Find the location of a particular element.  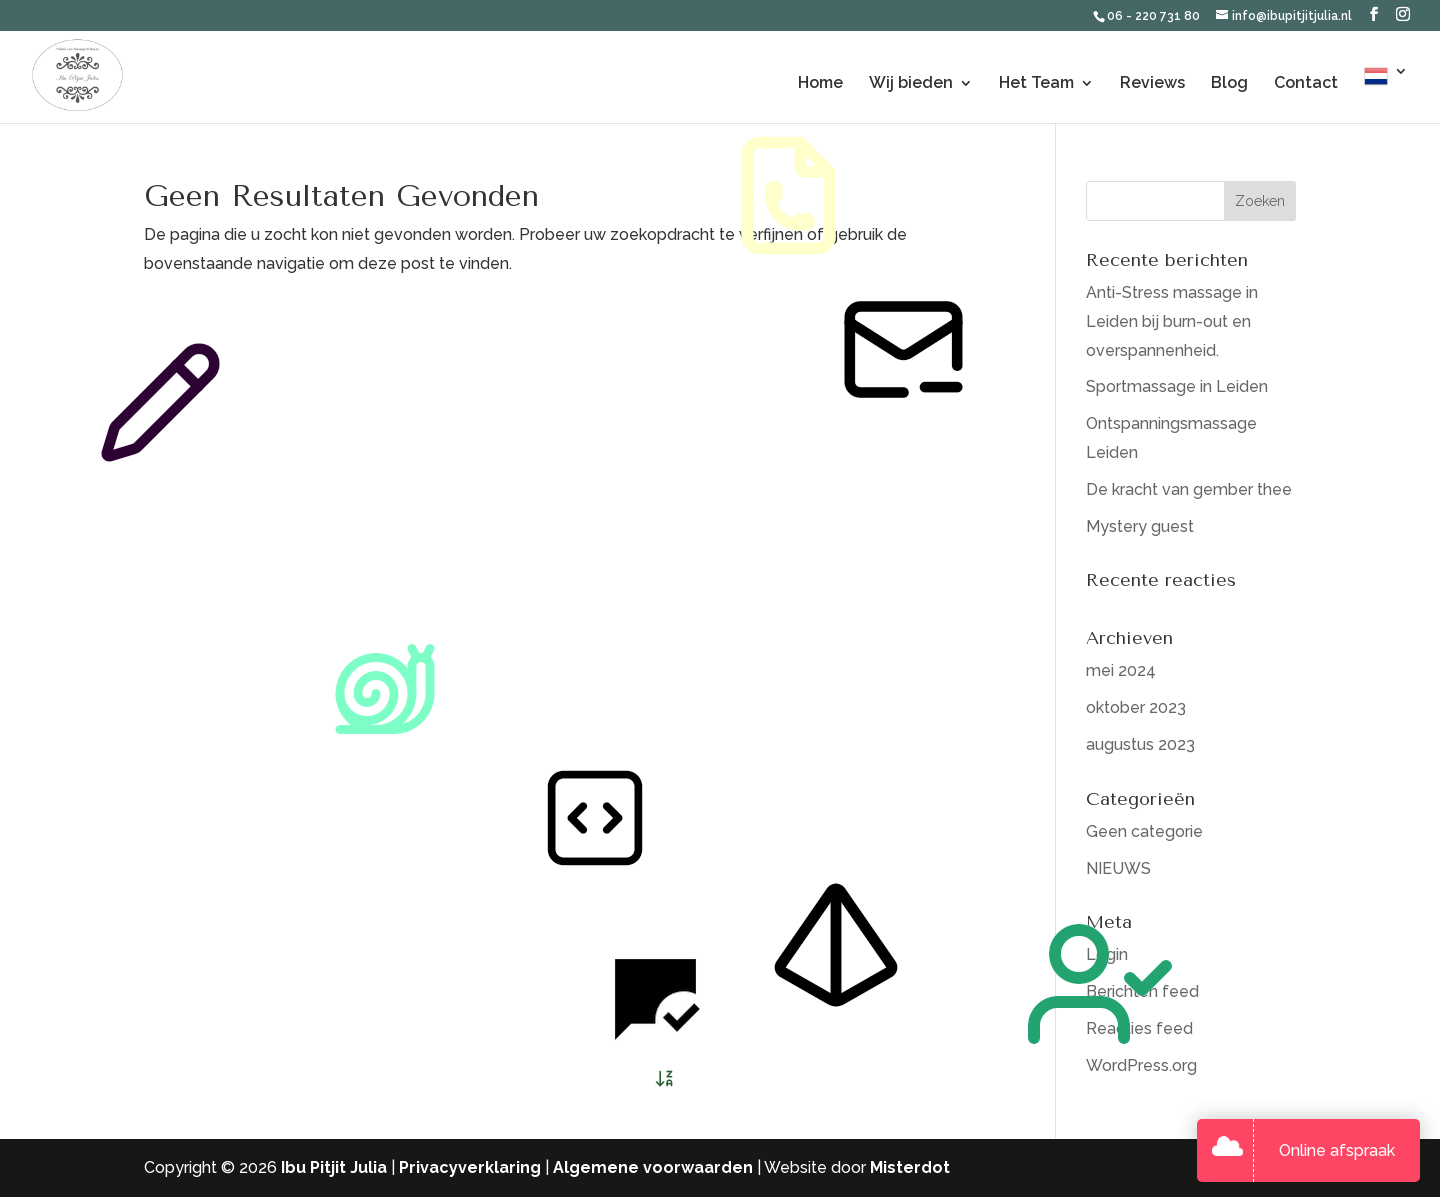

remove an email from your inbox is located at coordinates (903, 349).